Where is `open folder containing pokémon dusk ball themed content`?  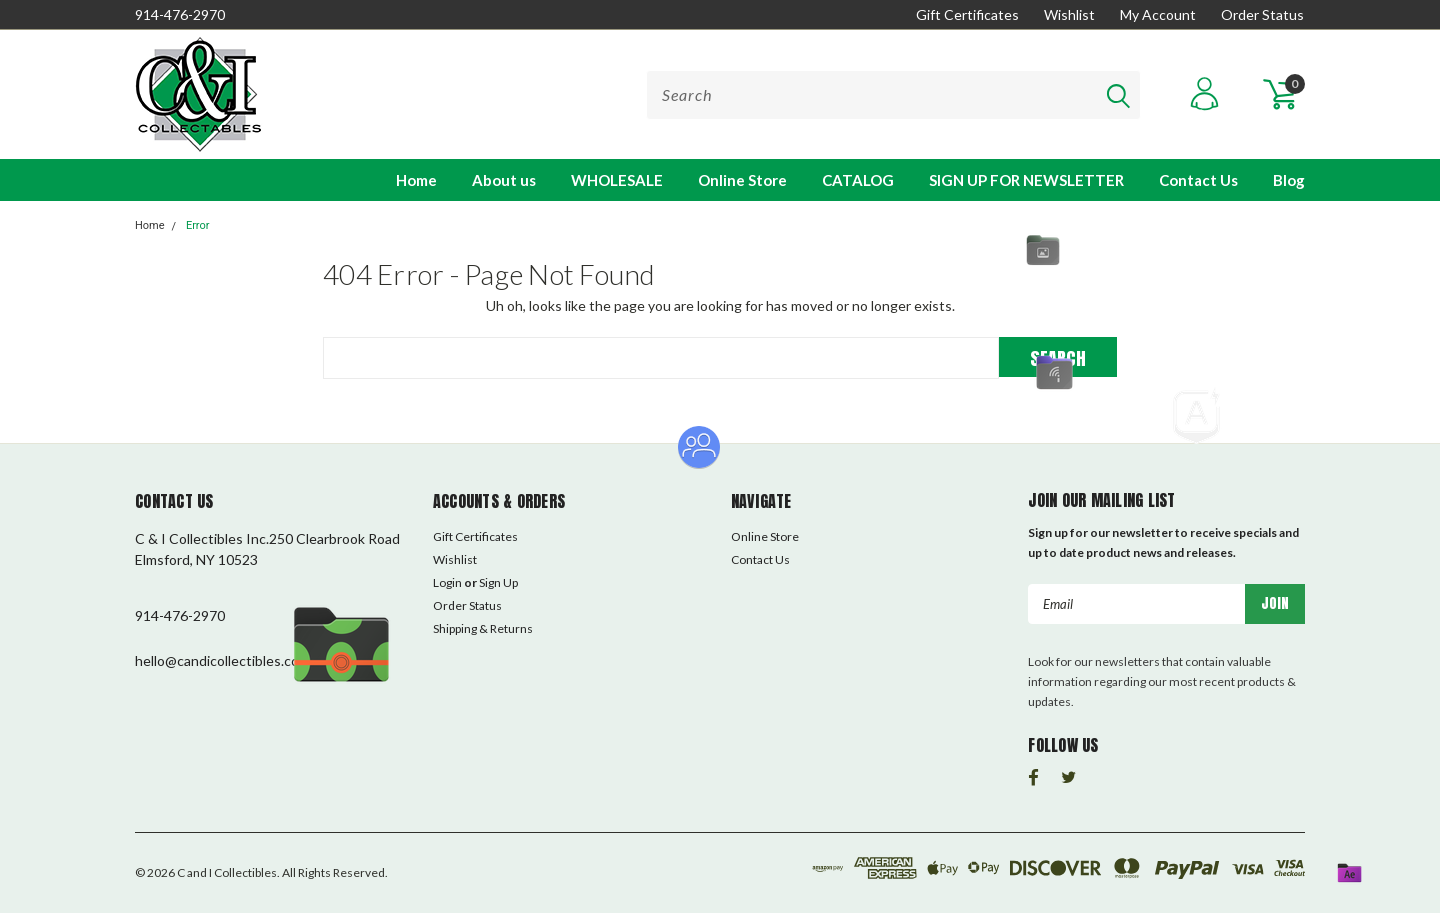
open folder containing pokémon dusk ball themed content is located at coordinates (341, 647).